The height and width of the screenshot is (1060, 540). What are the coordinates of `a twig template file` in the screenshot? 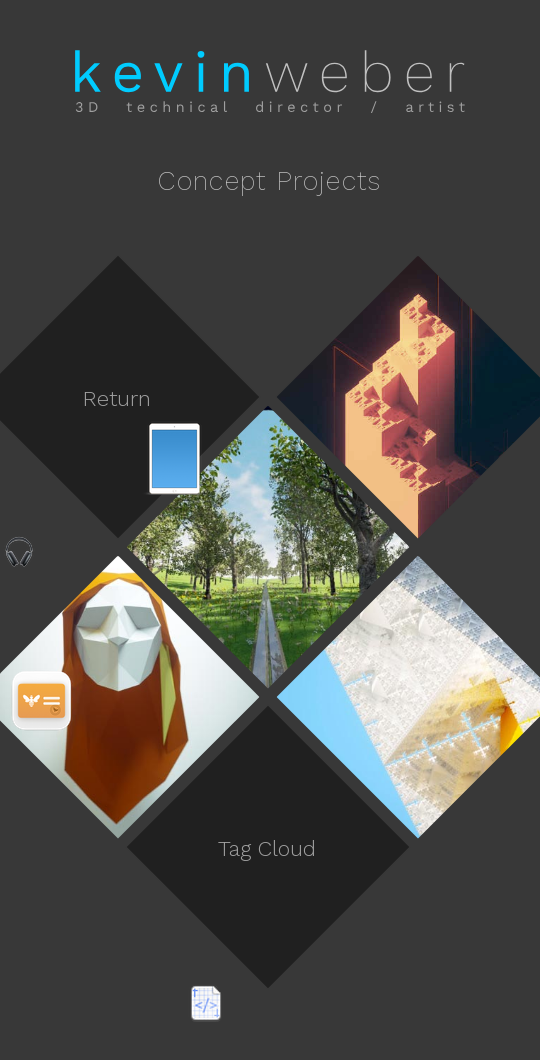 It's located at (206, 1003).